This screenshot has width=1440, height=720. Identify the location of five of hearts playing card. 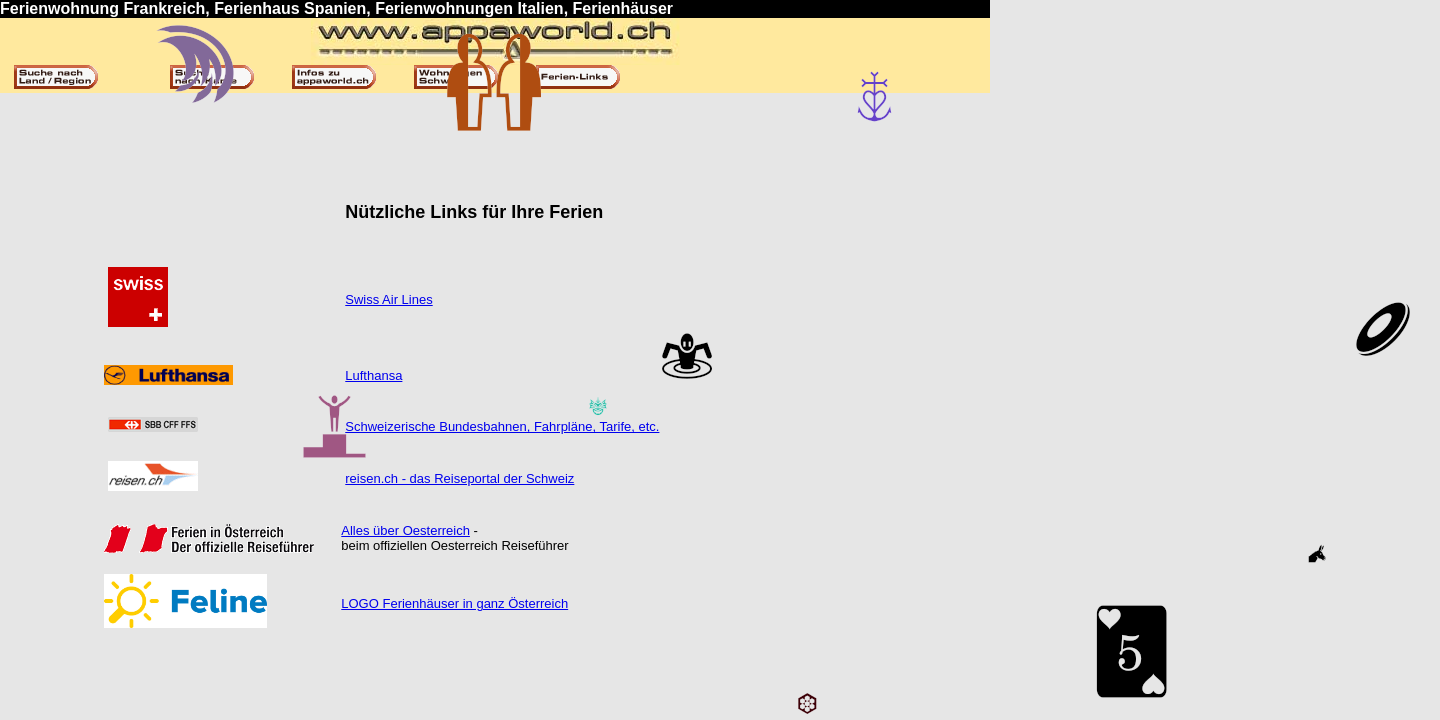
(1131, 651).